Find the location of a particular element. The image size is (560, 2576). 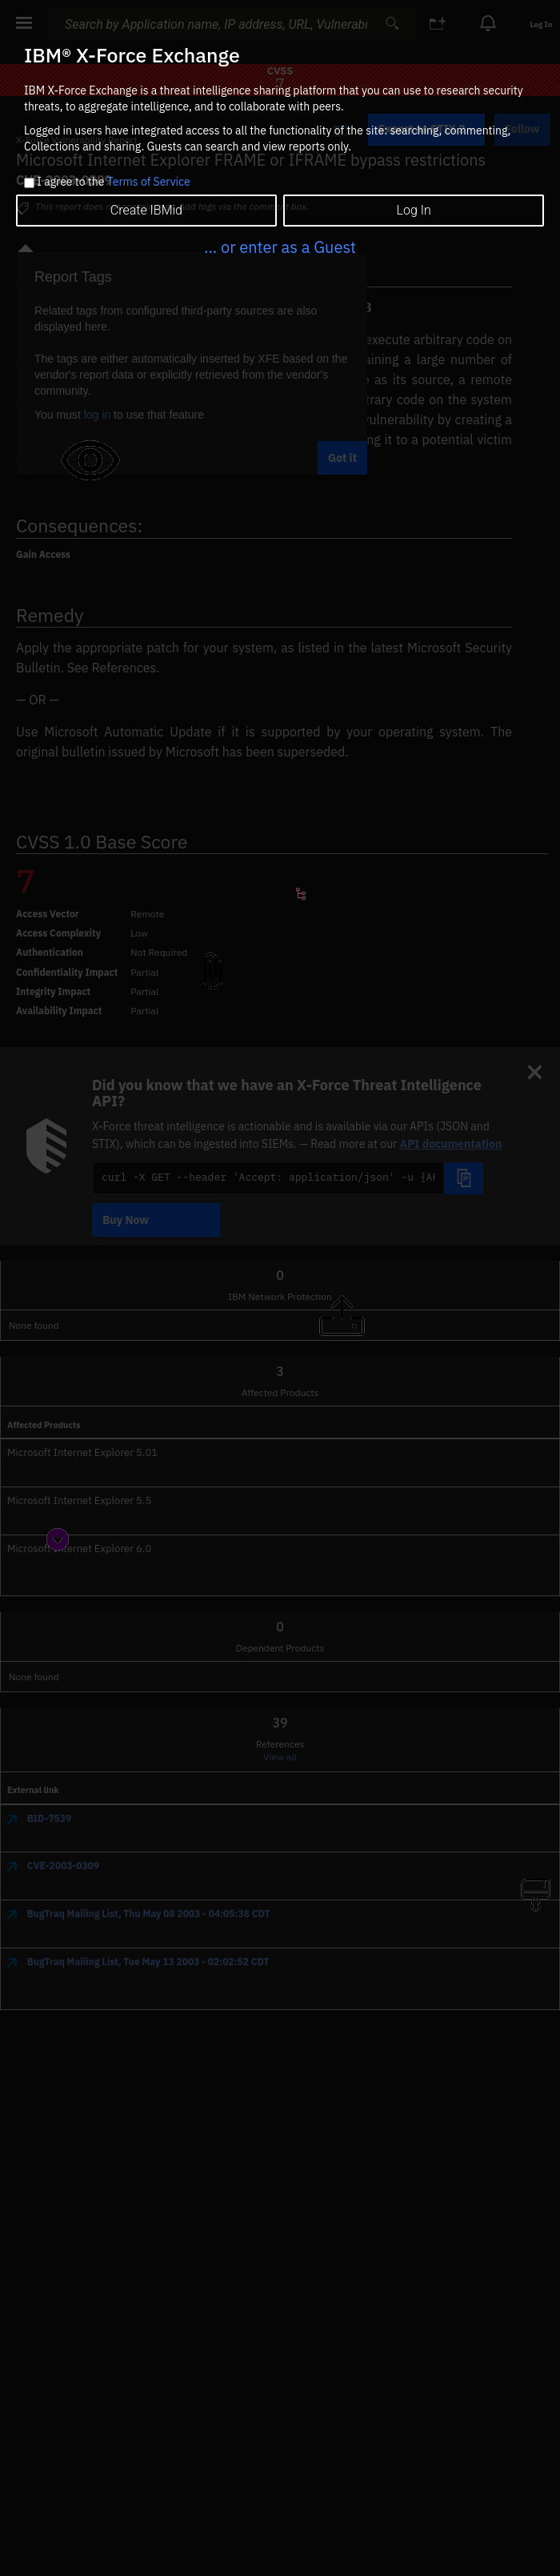

toggle password visibility is located at coordinates (90, 460).